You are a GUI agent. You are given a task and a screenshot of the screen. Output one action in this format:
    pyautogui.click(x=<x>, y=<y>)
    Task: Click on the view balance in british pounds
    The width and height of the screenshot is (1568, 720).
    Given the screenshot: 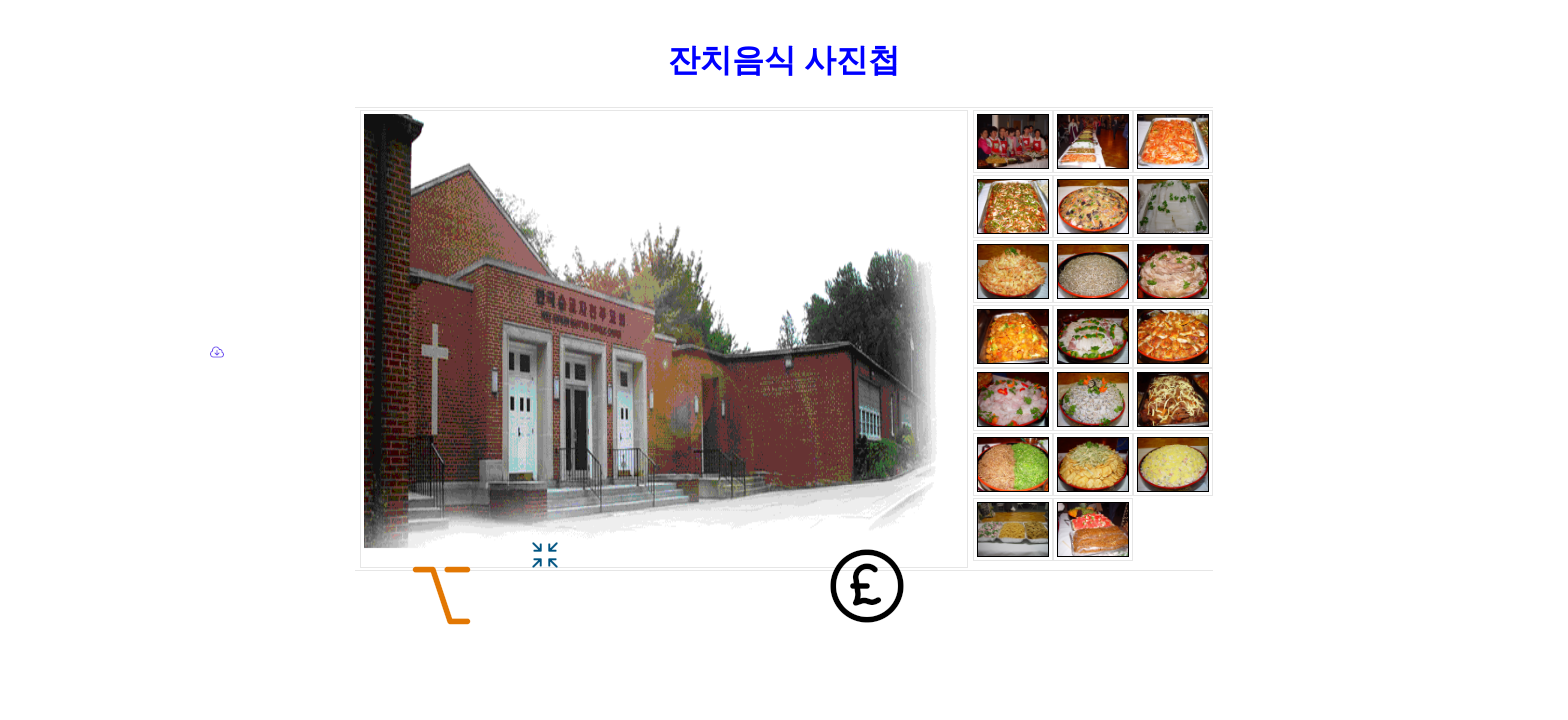 What is the action you would take?
    pyautogui.click(x=867, y=586)
    